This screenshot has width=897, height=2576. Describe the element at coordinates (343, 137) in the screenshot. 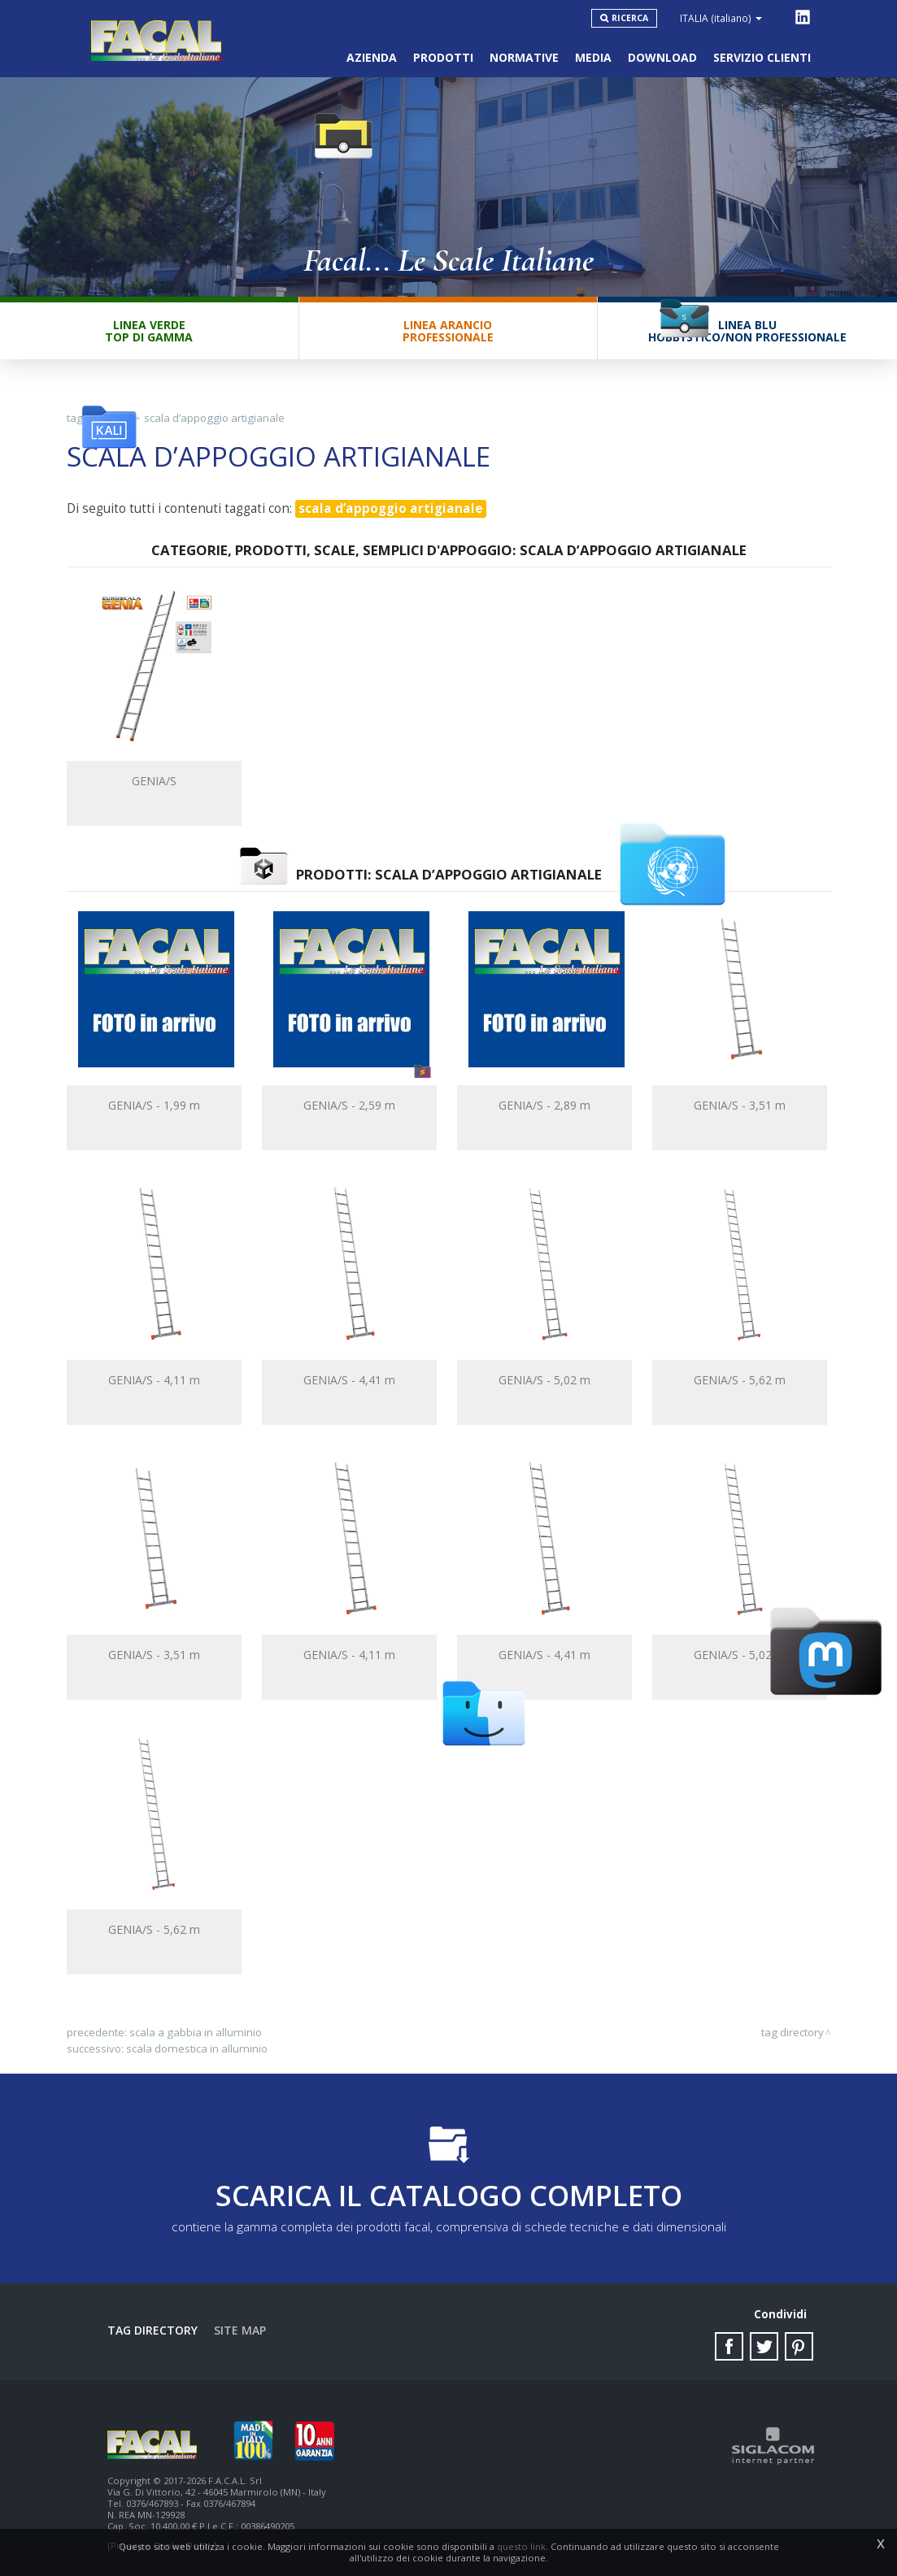

I see `folder for pokémon ultra ball collection or game assets` at that location.